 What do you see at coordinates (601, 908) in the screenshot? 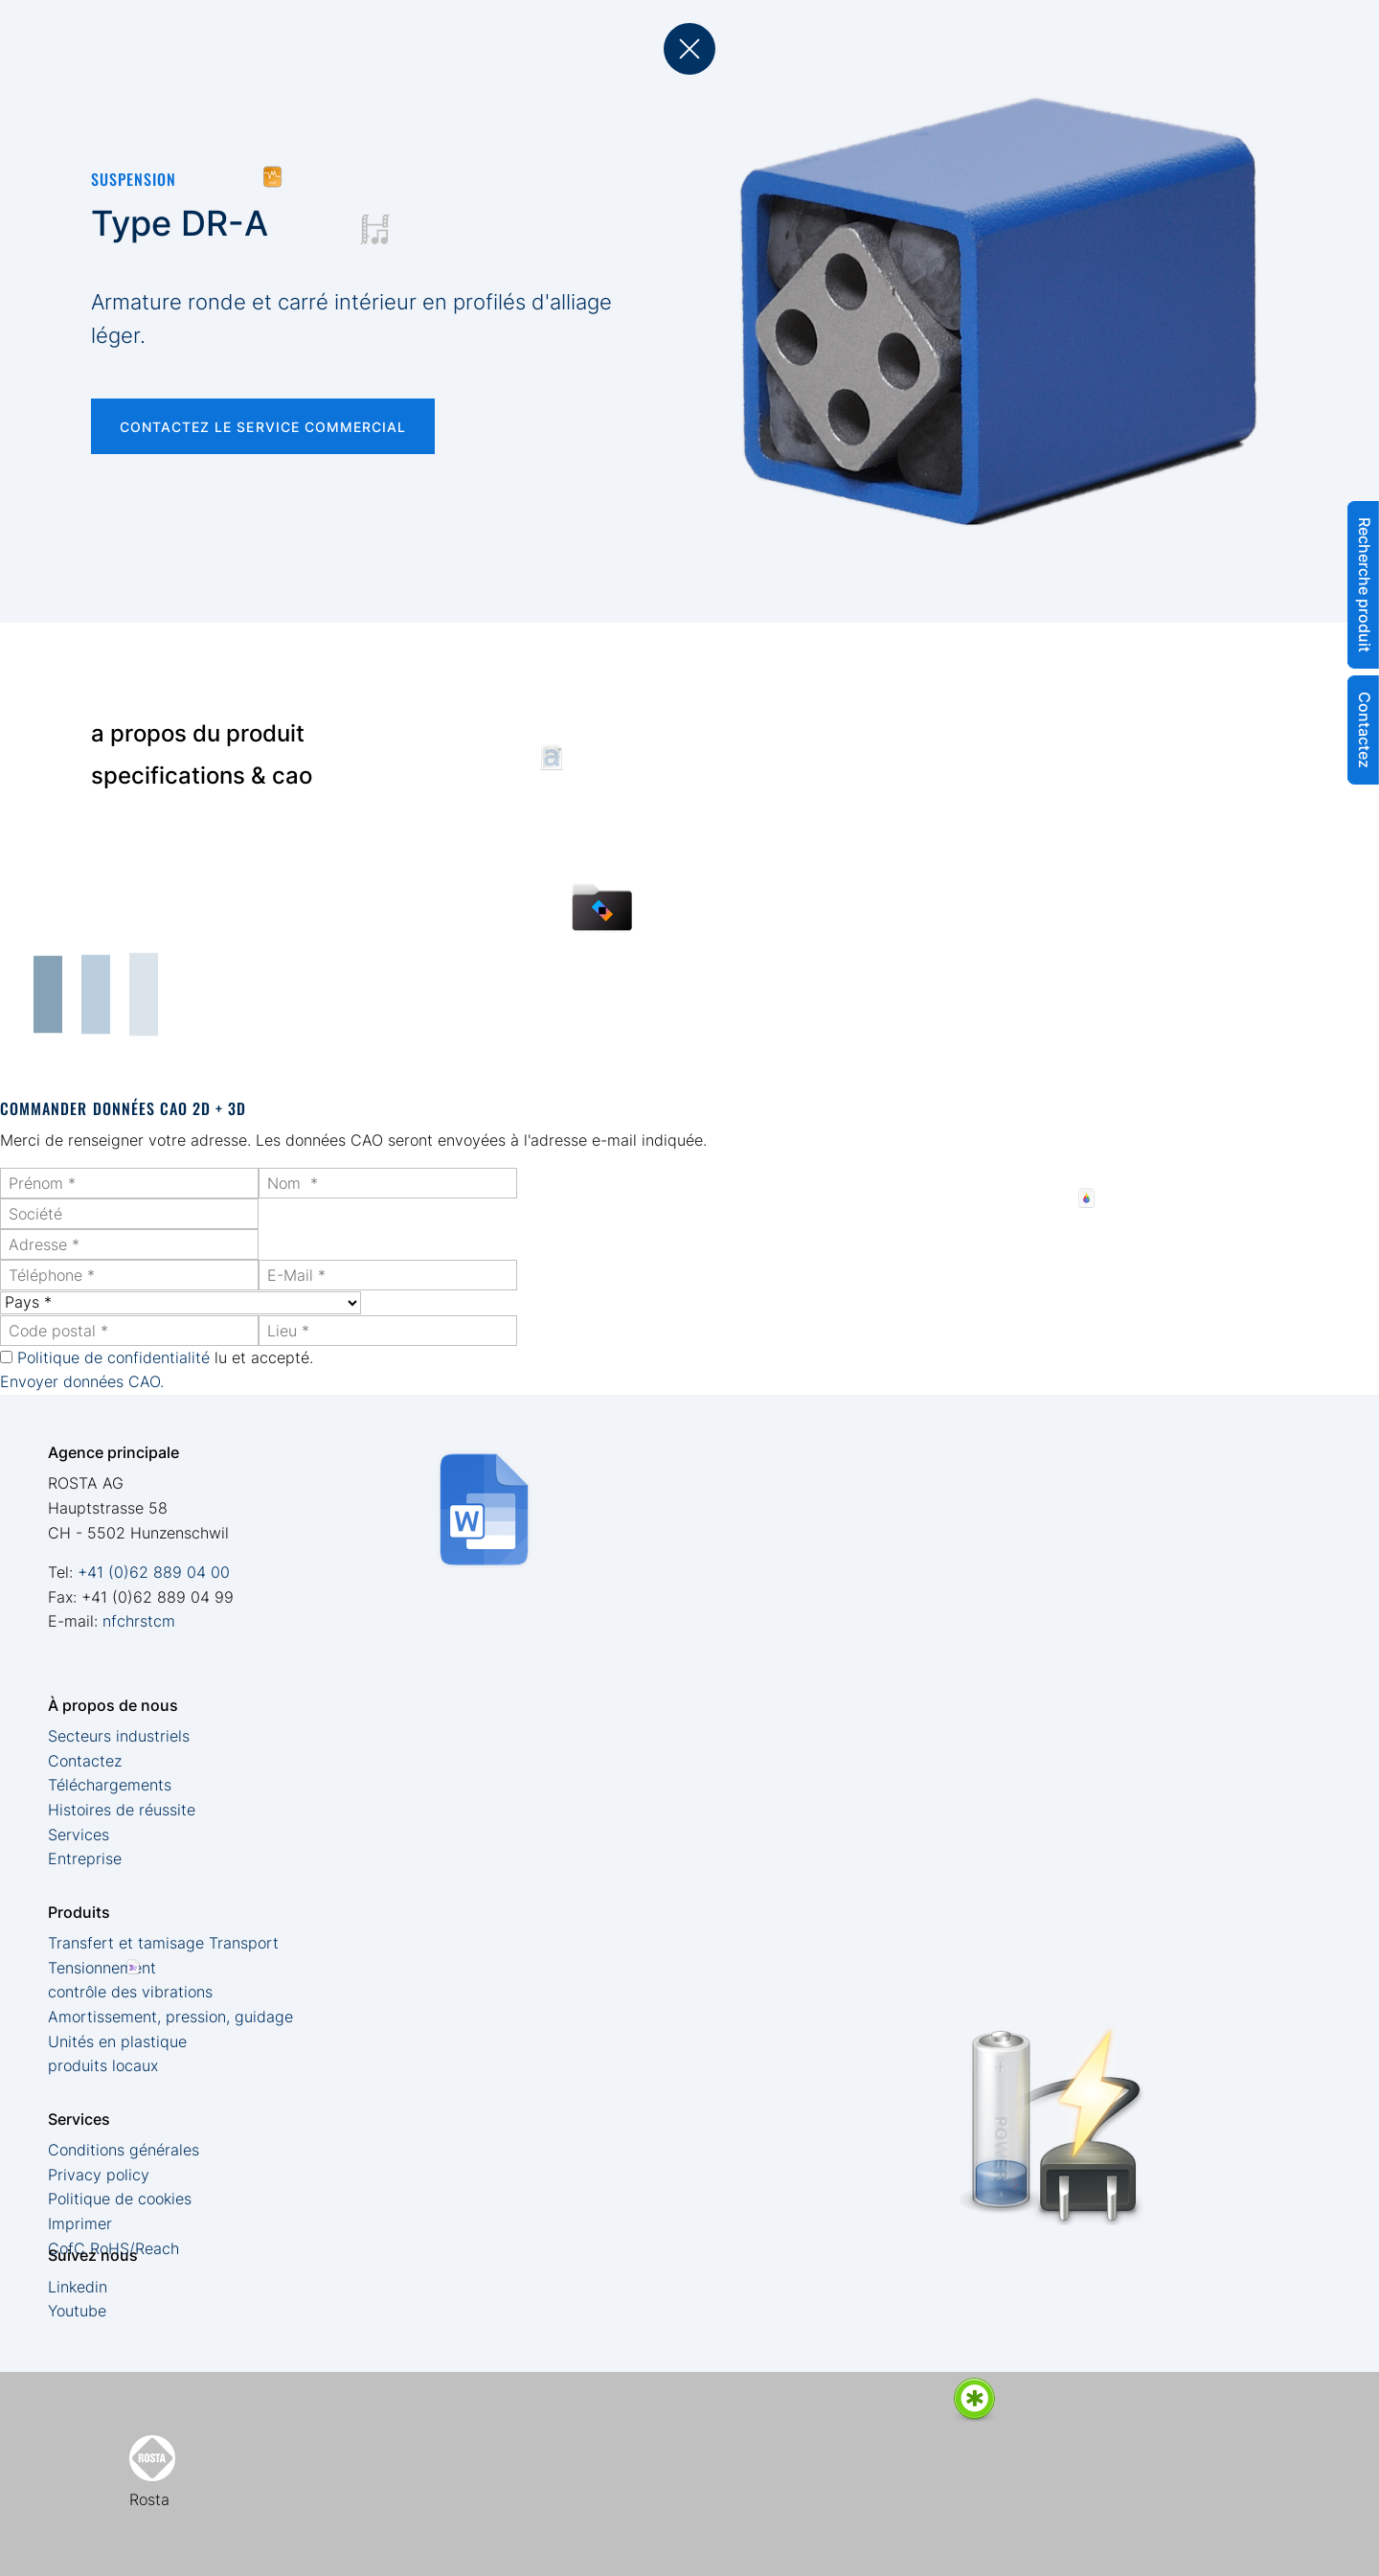
I see `folder containing JetBrains Ktor project files` at bounding box center [601, 908].